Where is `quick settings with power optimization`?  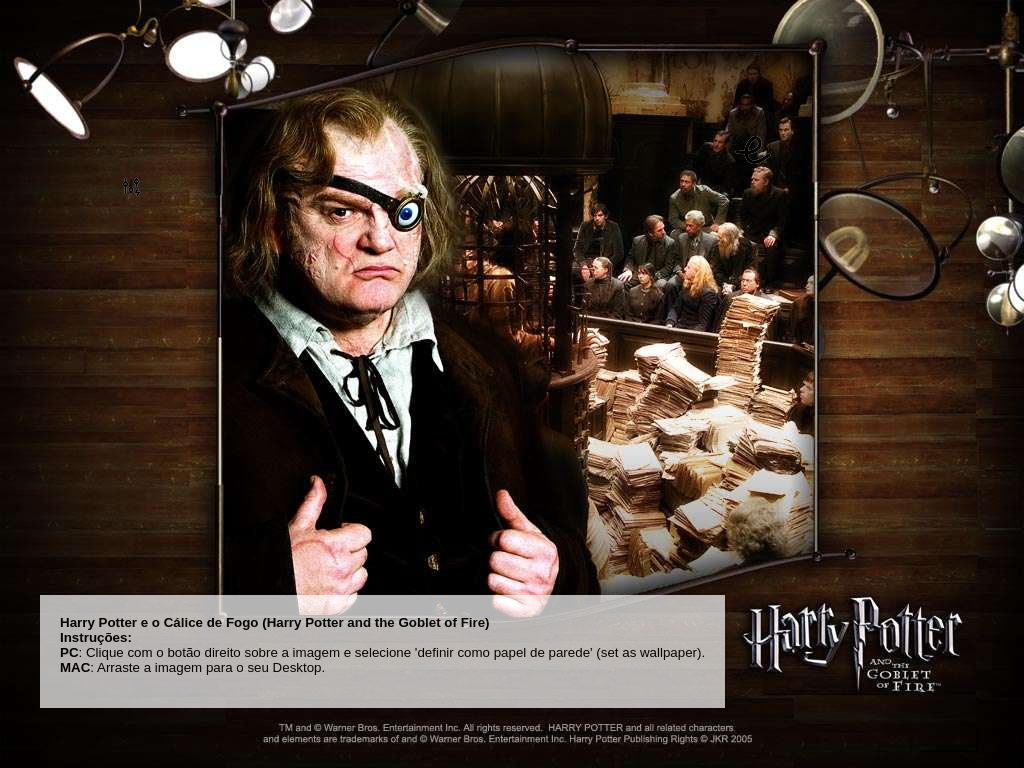
quick settings with power optimization is located at coordinates (131, 186).